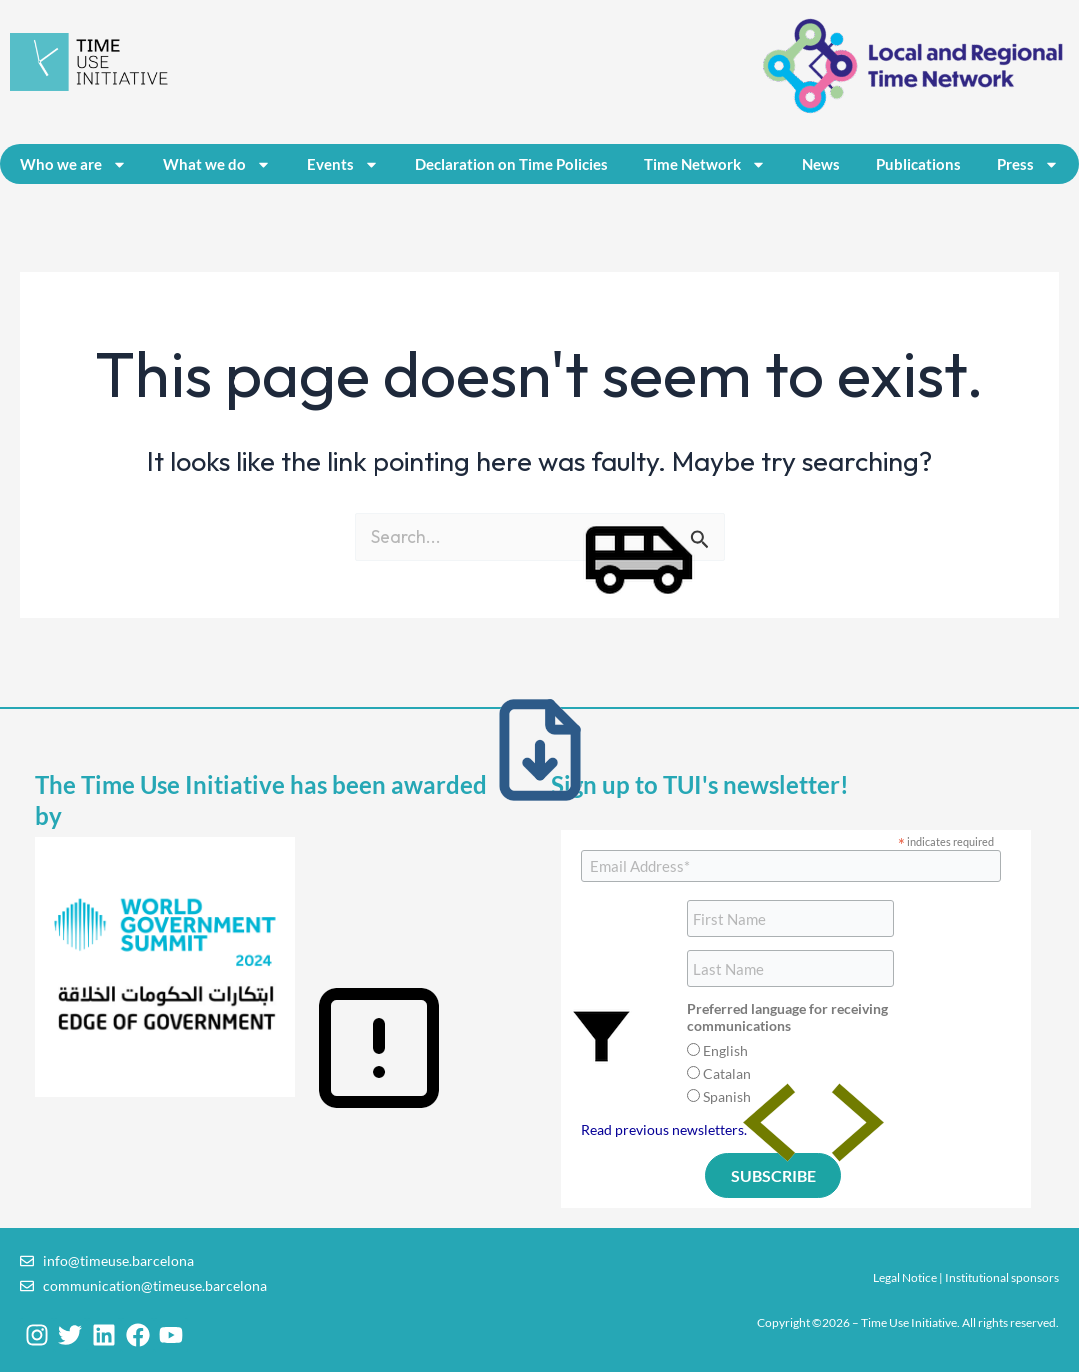 The image size is (1079, 1372). What do you see at coordinates (379, 1048) in the screenshot?
I see `indicates a warning or alert status` at bounding box center [379, 1048].